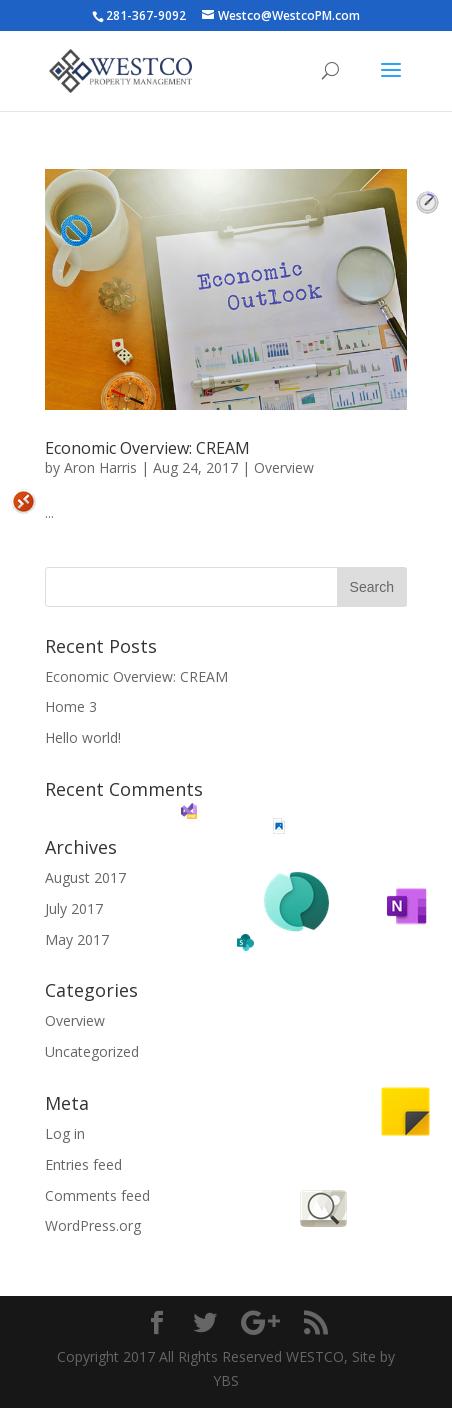  What do you see at coordinates (323, 1208) in the screenshot?
I see `open eye of gnome image viewer` at bounding box center [323, 1208].